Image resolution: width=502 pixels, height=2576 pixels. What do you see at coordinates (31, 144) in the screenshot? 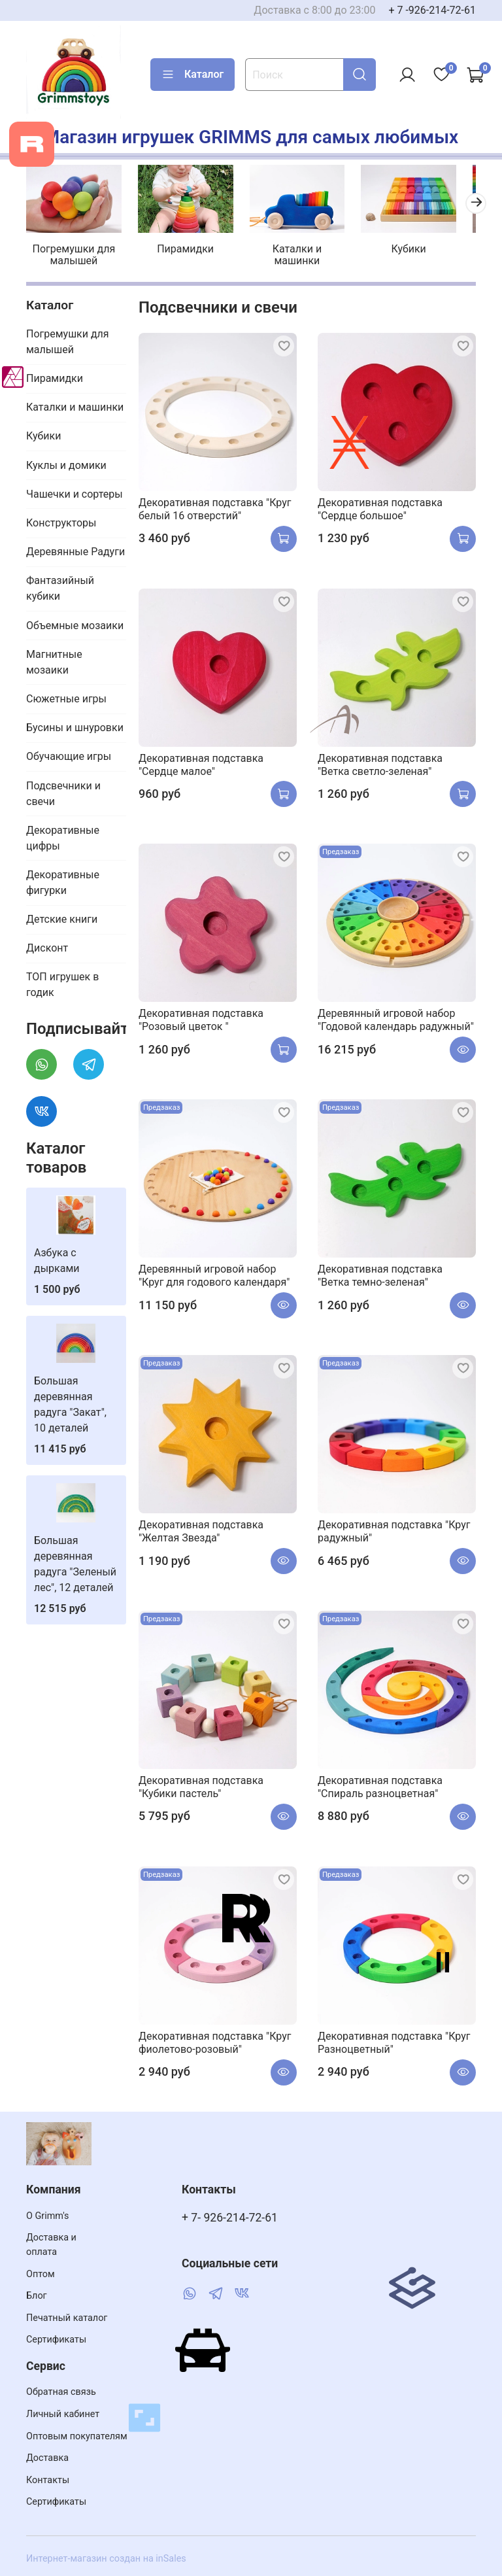
I see `open the rarible NFT marketplace app` at bounding box center [31, 144].